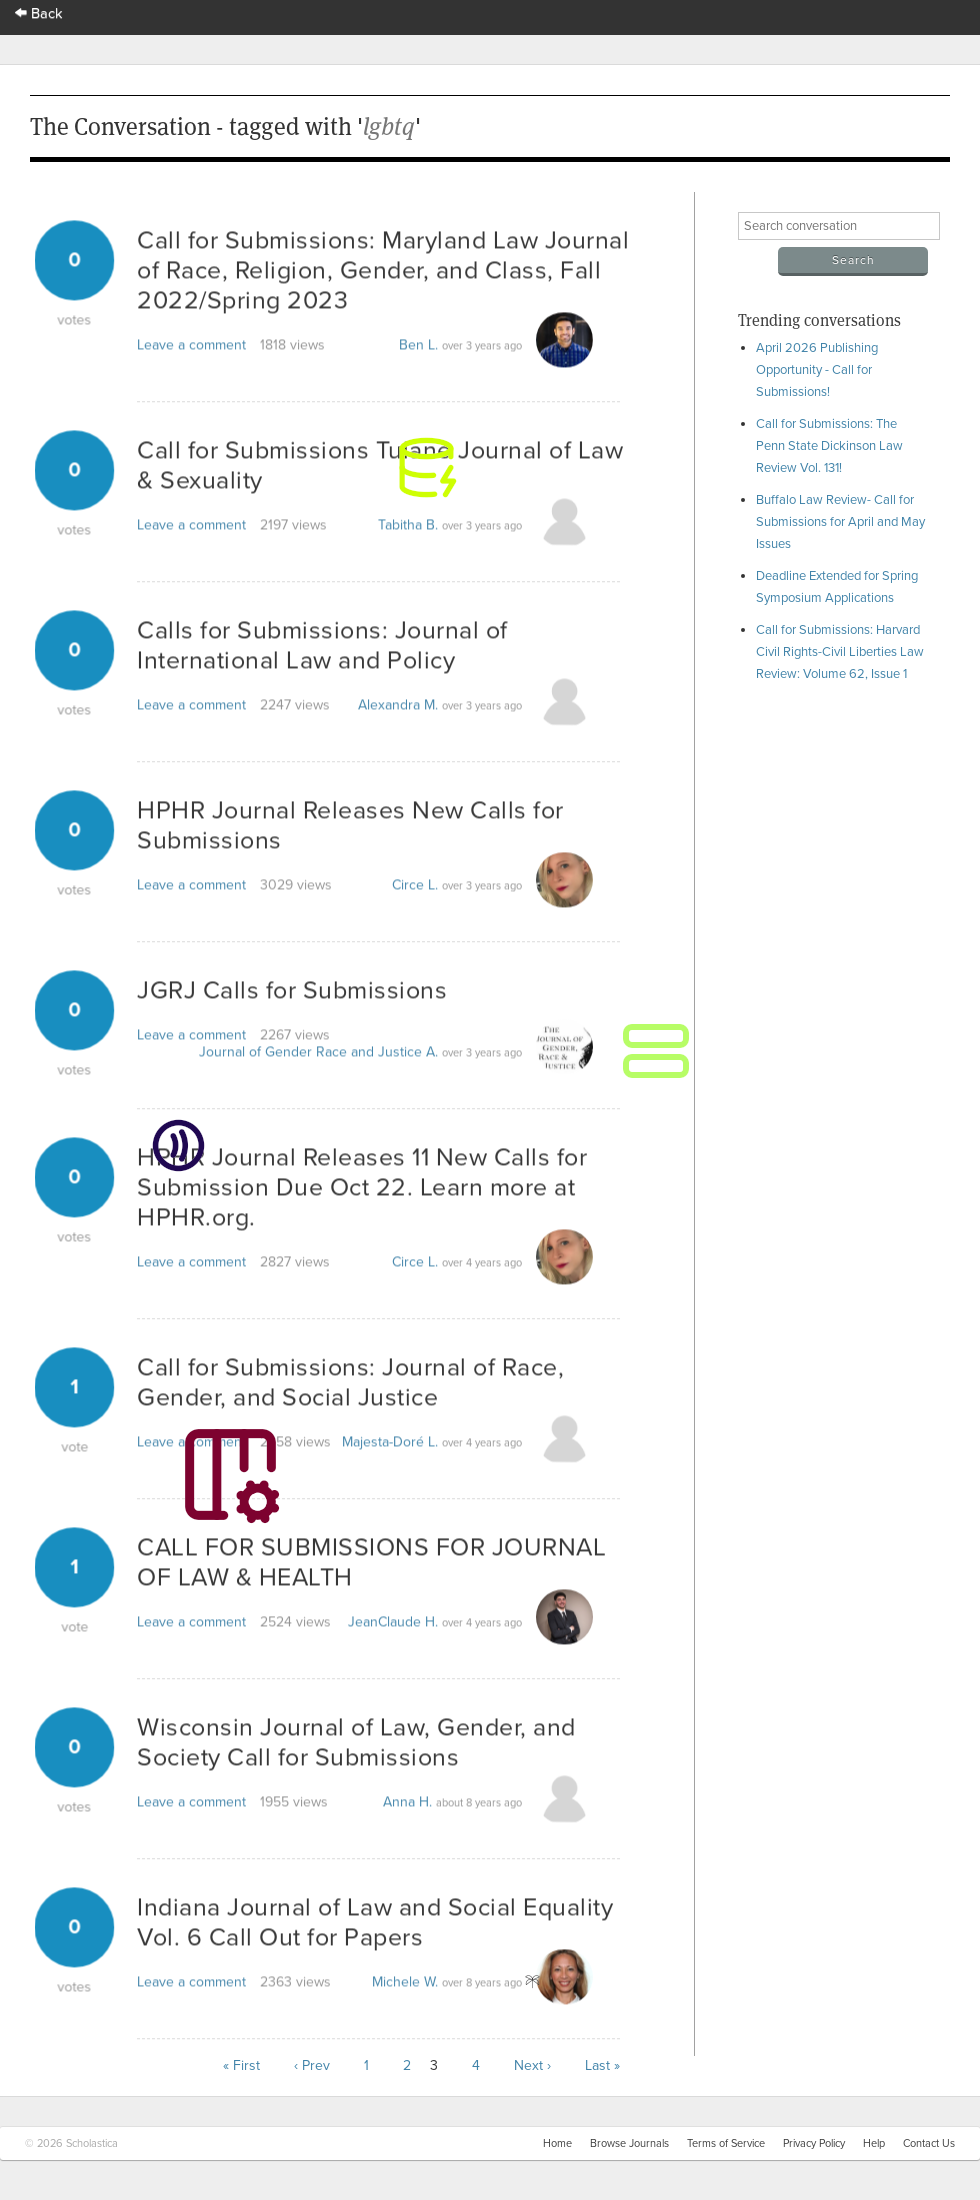  I want to click on database with active or real-time processing, so click(426, 467).